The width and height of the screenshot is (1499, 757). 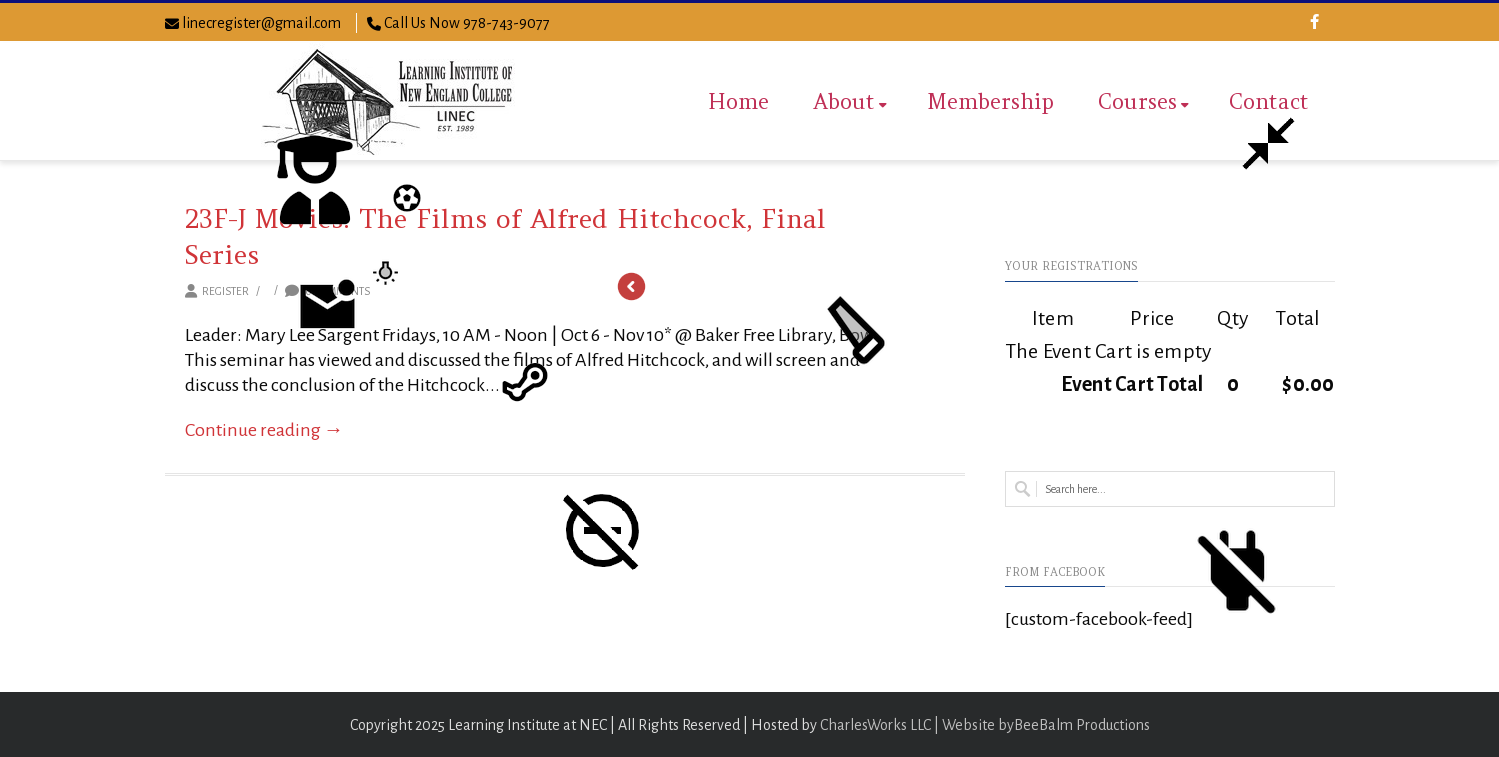 I want to click on find carpentry or woodworking services, so click(x=857, y=331).